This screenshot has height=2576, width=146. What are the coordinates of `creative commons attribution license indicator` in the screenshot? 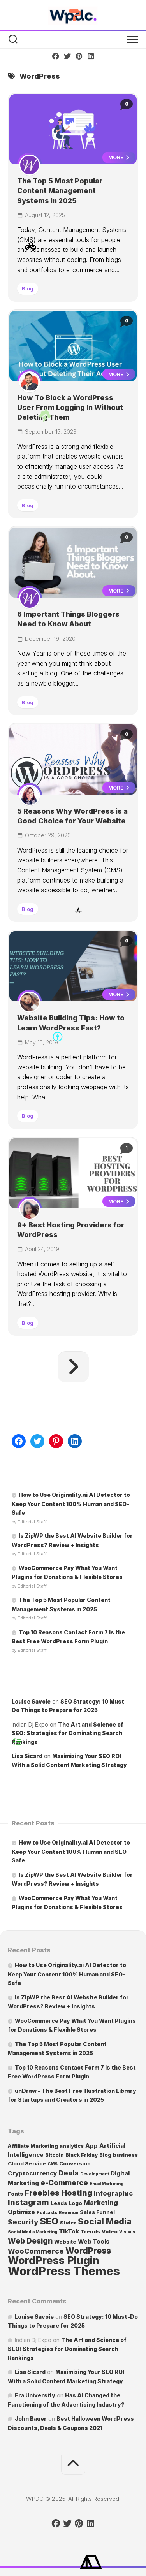 It's located at (58, 1037).